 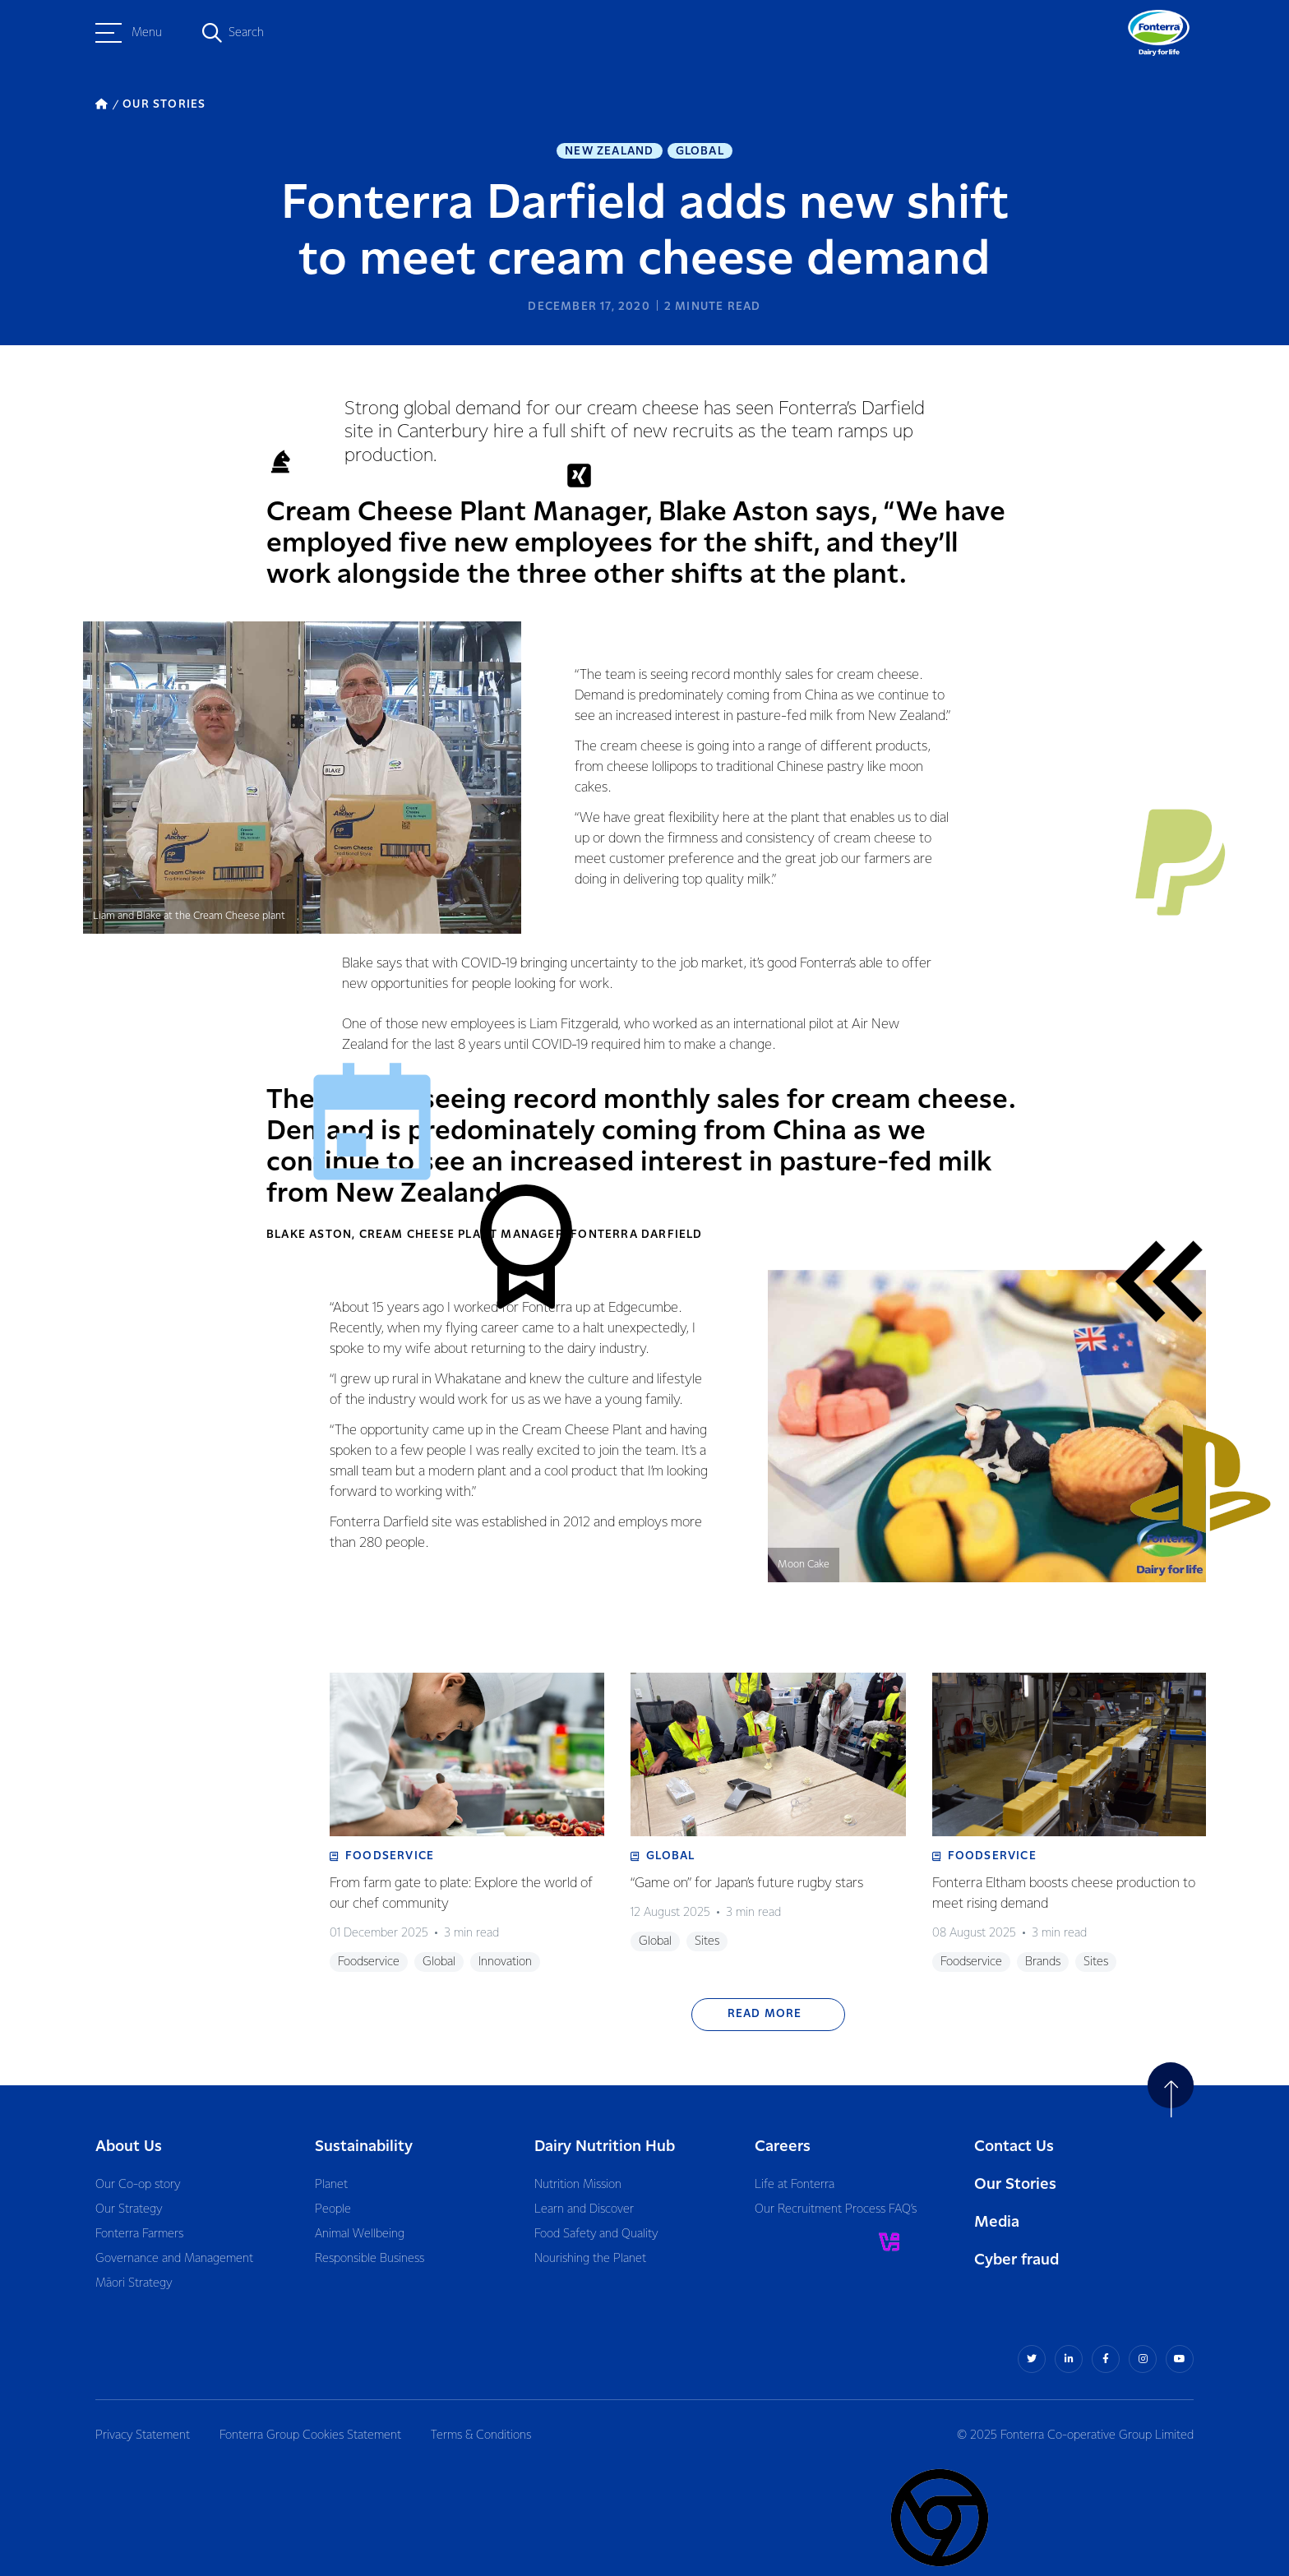 I want to click on pay with PayPal, so click(x=1181, y=861).